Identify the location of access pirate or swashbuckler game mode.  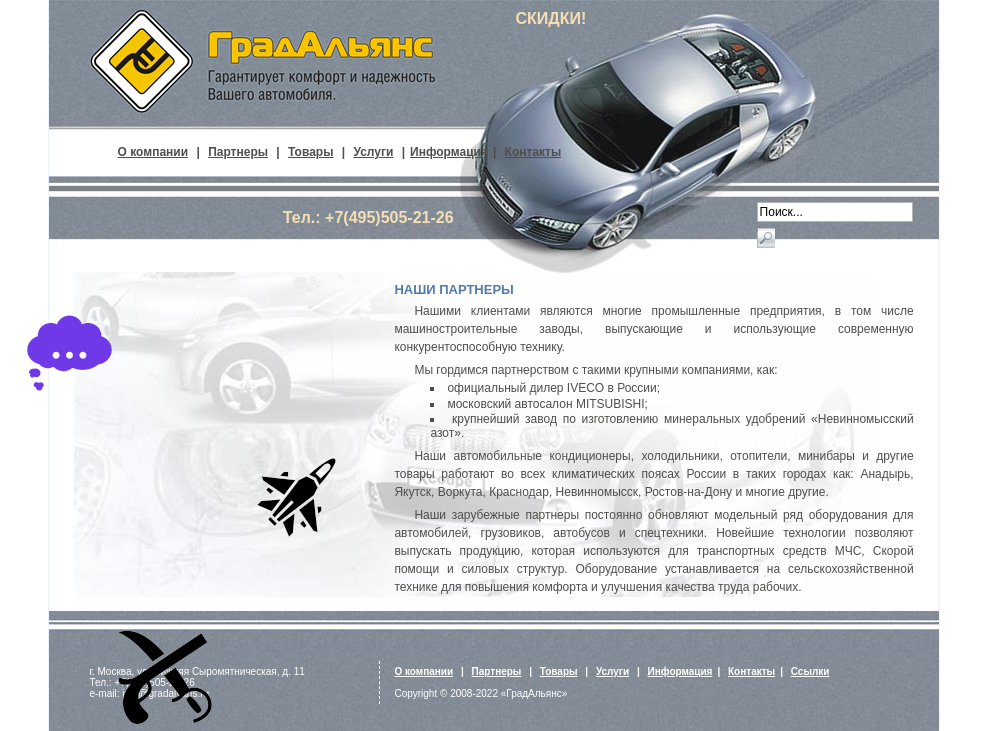
(165, 677).